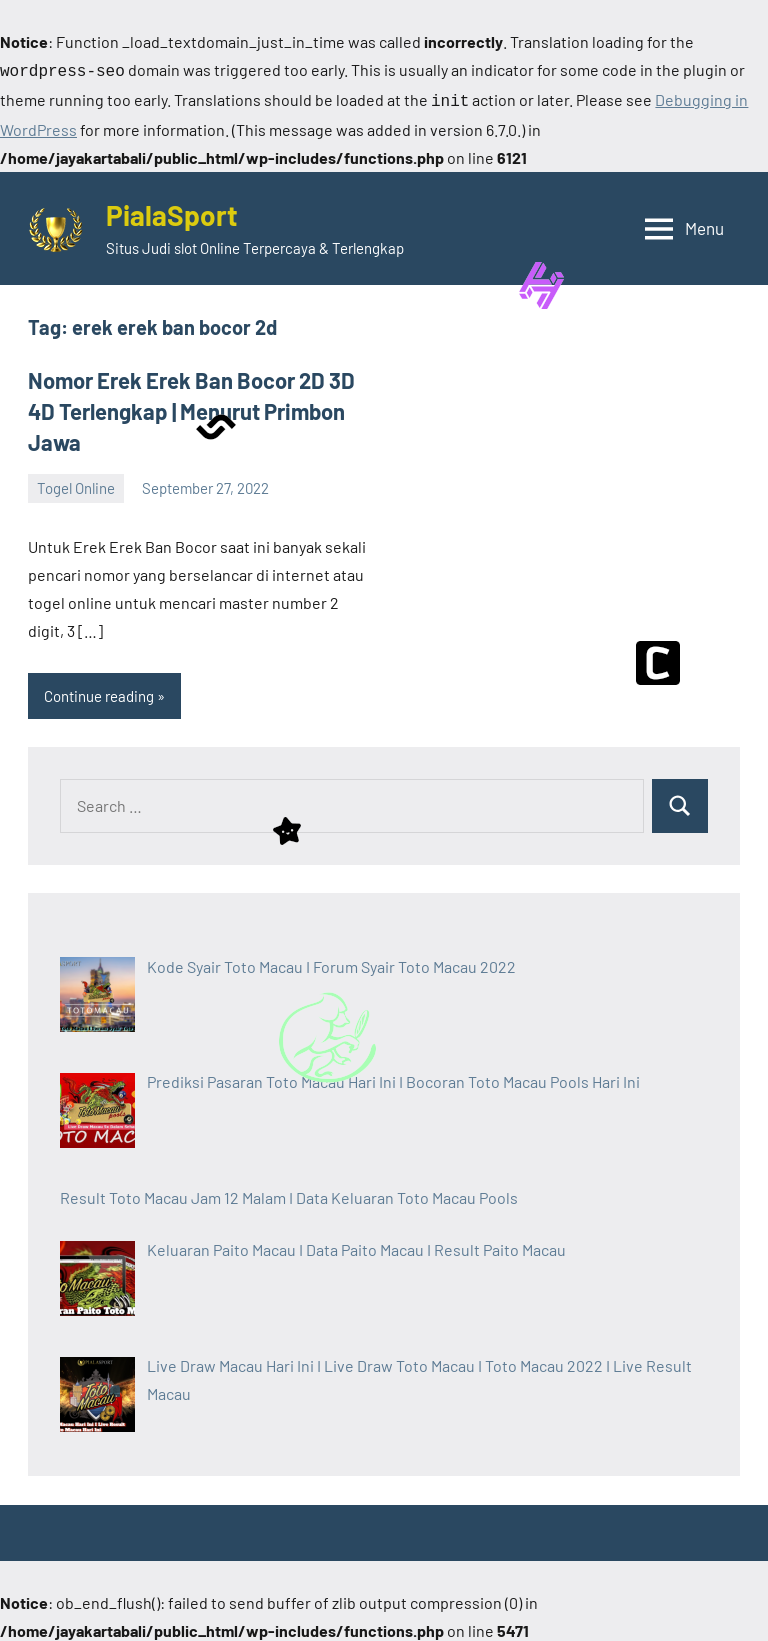 This screenshot has width=768, height=1641. Describe the element at coordinates (658, 663) in the screenshot. I see `celery task queue library logo` at that location.